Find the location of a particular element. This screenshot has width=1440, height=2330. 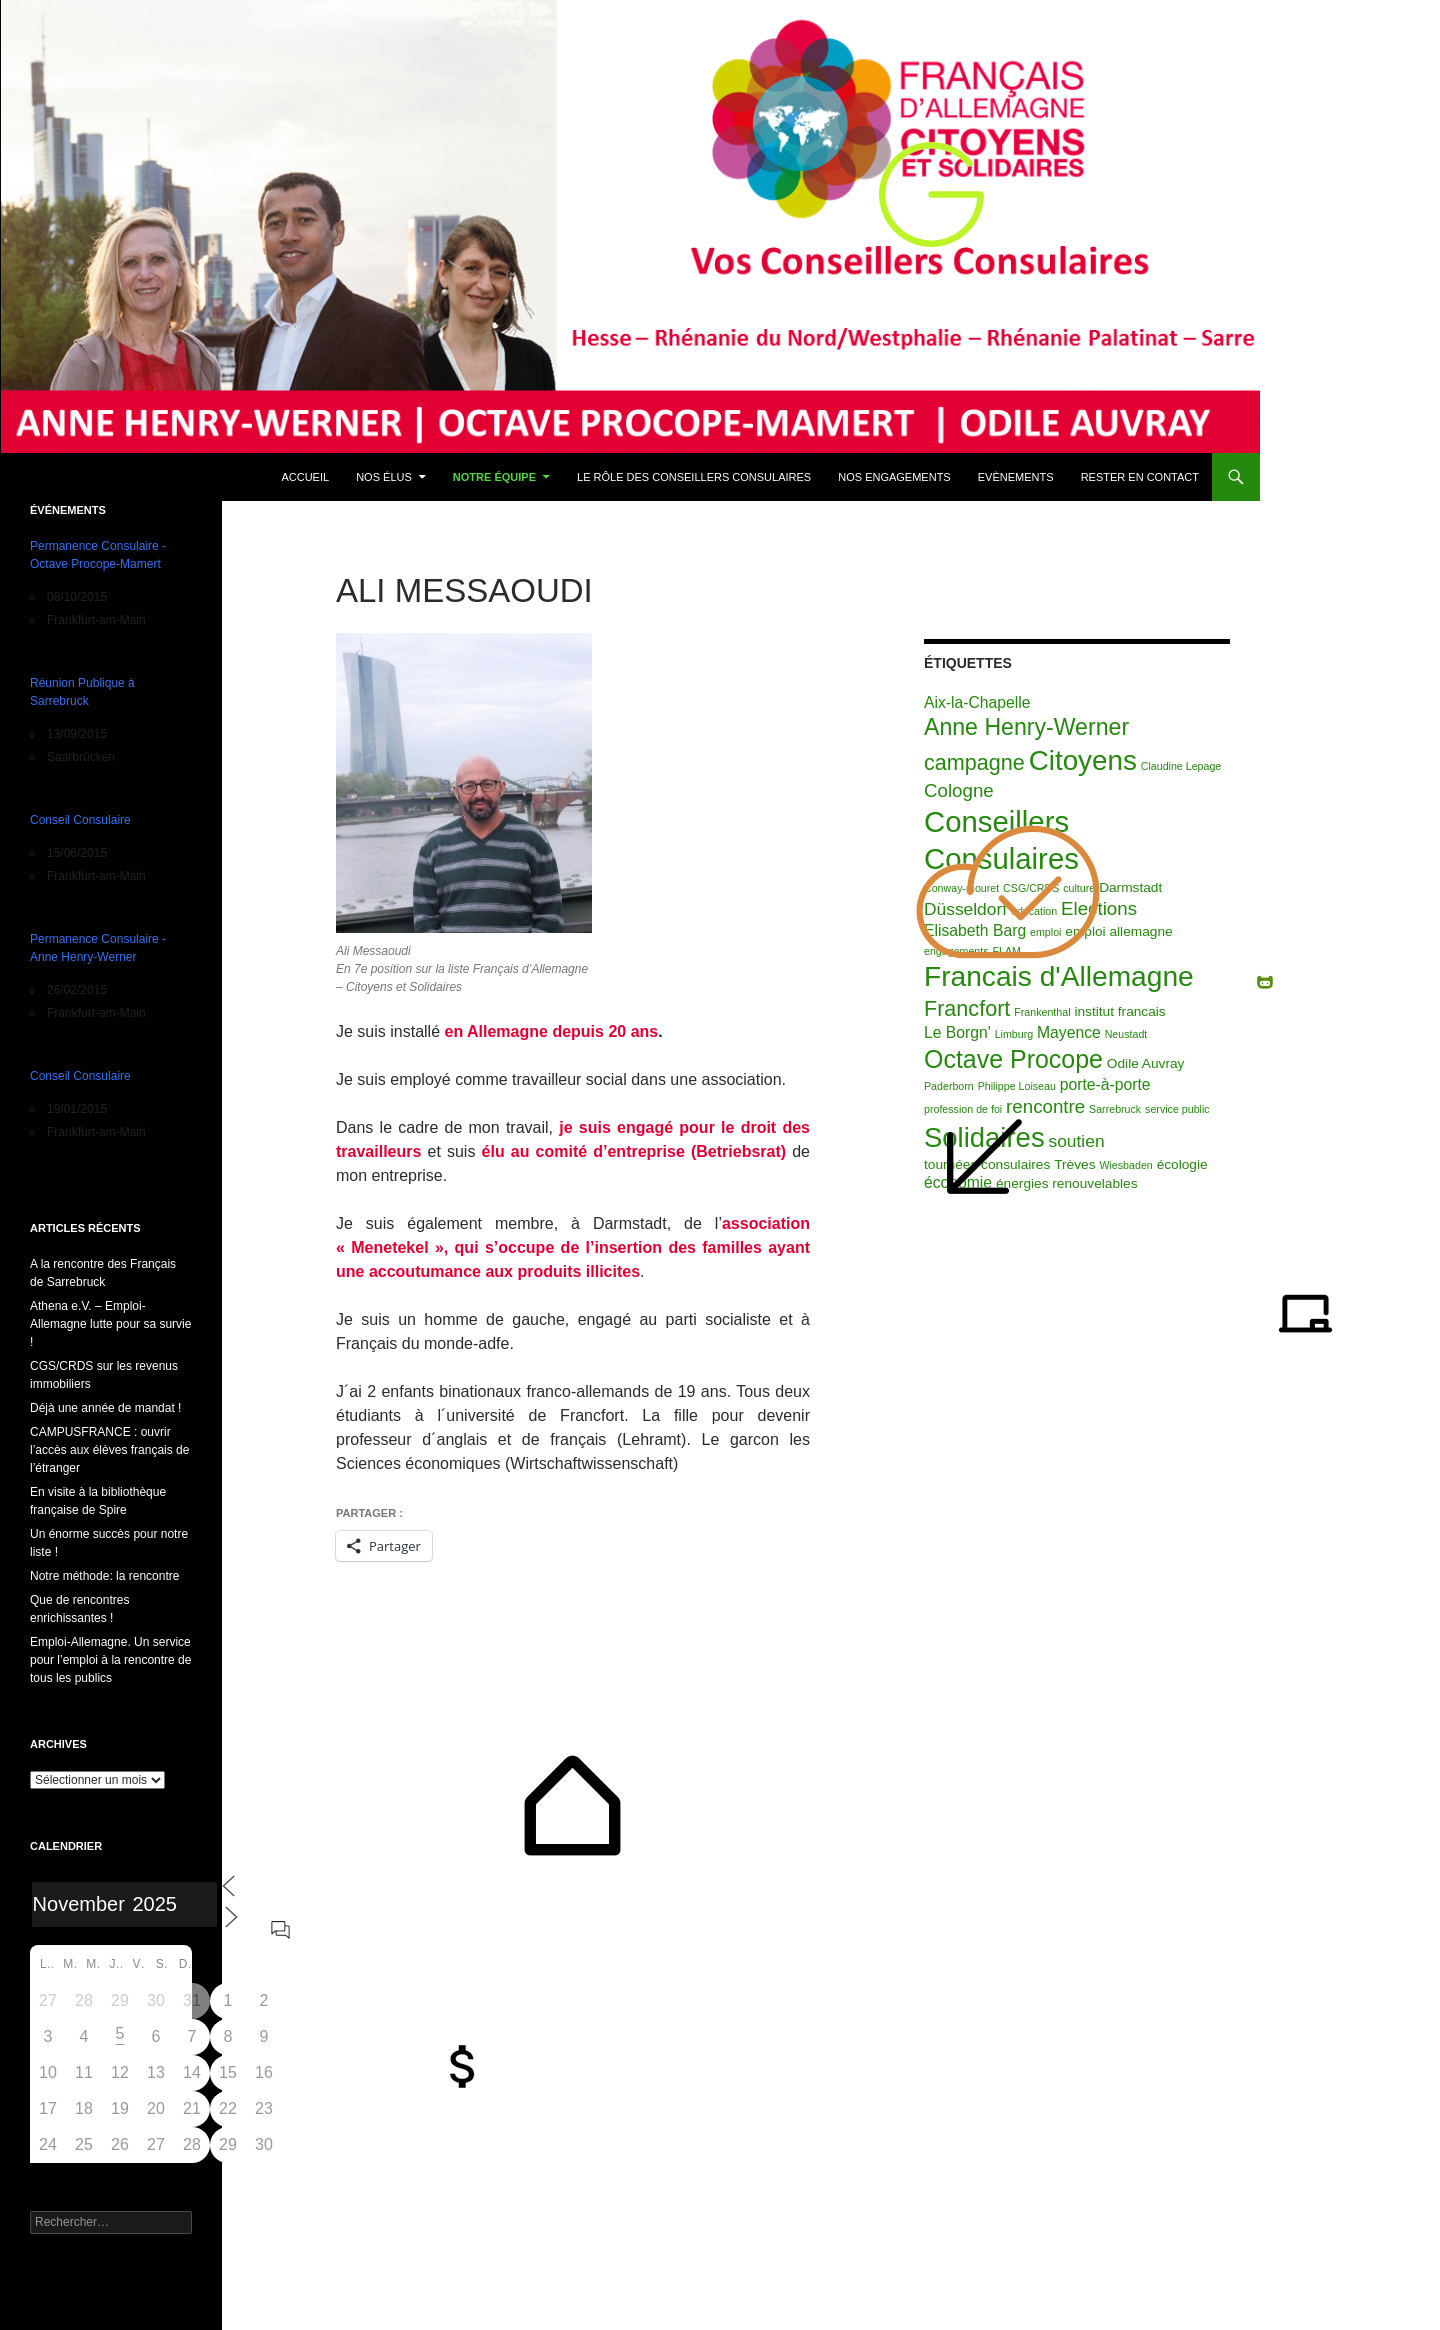

view pricing or payment options is located at coordinates (463, 2066).